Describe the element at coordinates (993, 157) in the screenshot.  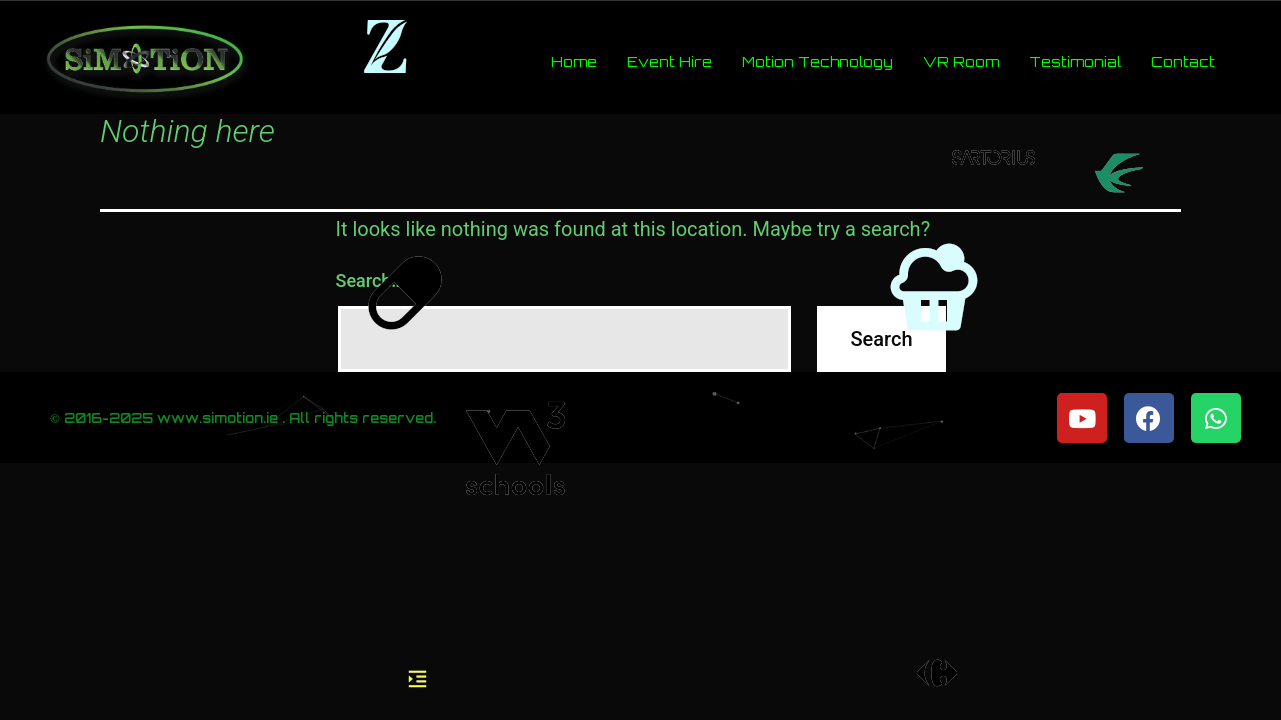
I see `Sartorius company logo` at that location.